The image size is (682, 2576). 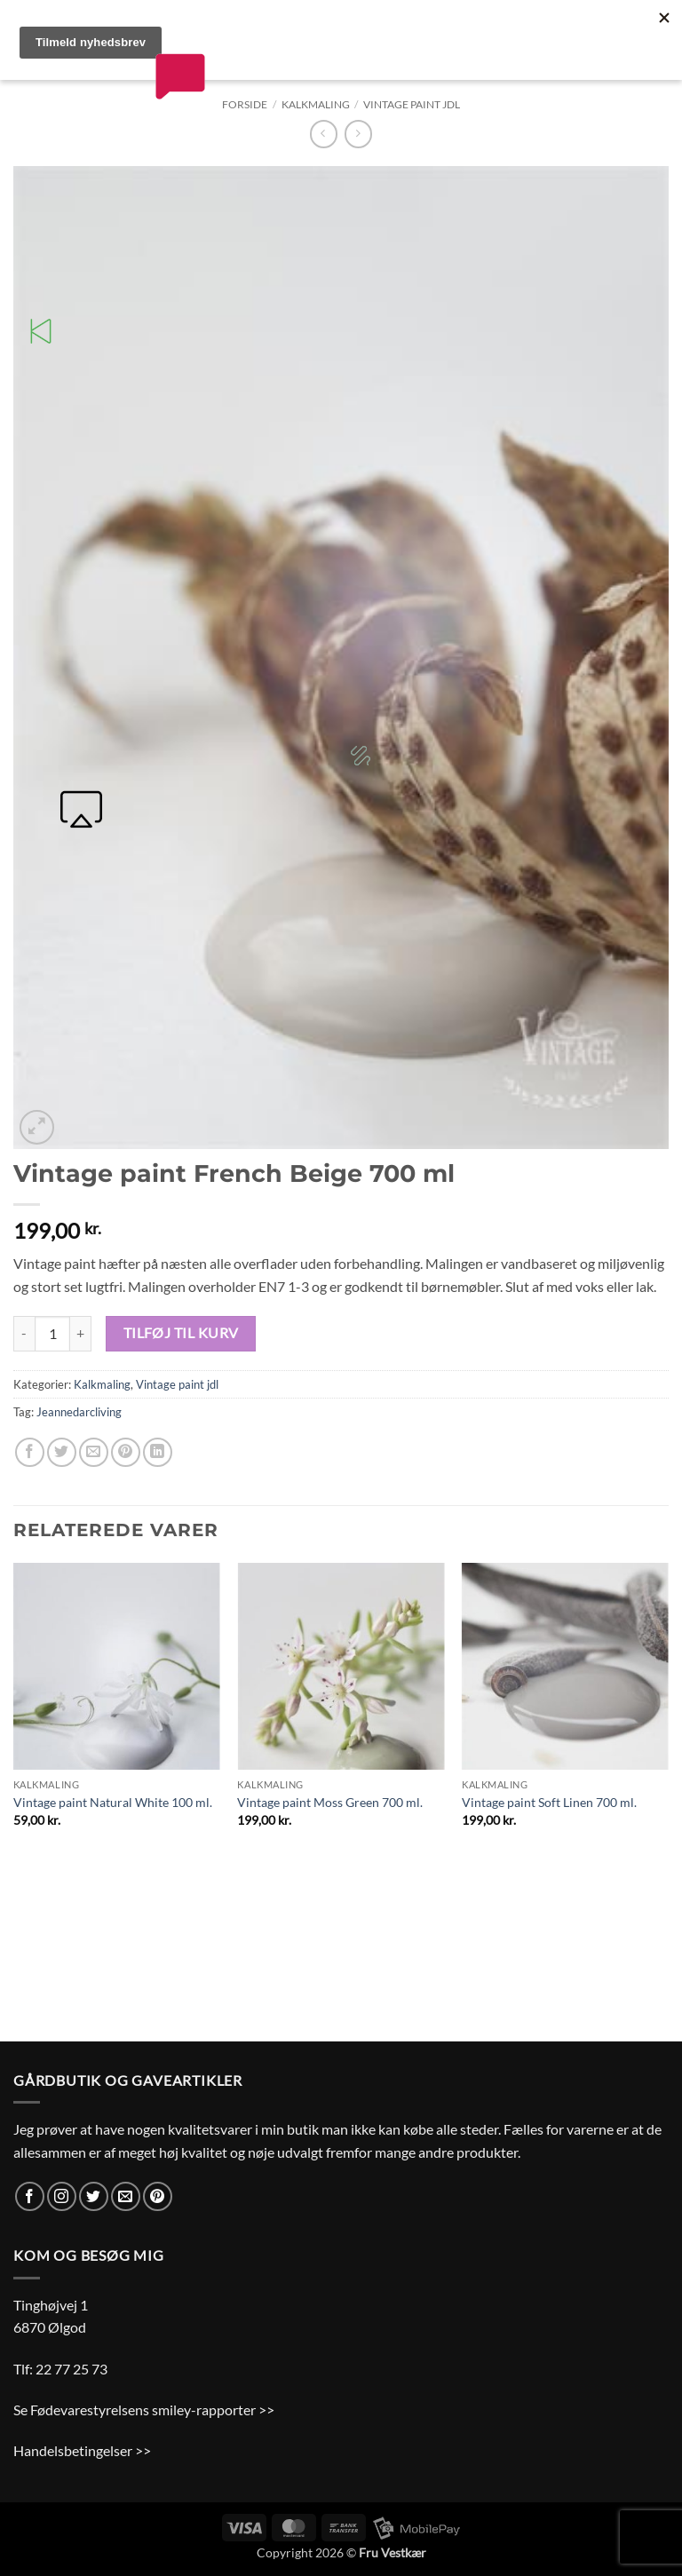 What do you see at coordinates (180, 73) in the screenshot?
I see `open chat or messaging` at bounding box center [180, 73].